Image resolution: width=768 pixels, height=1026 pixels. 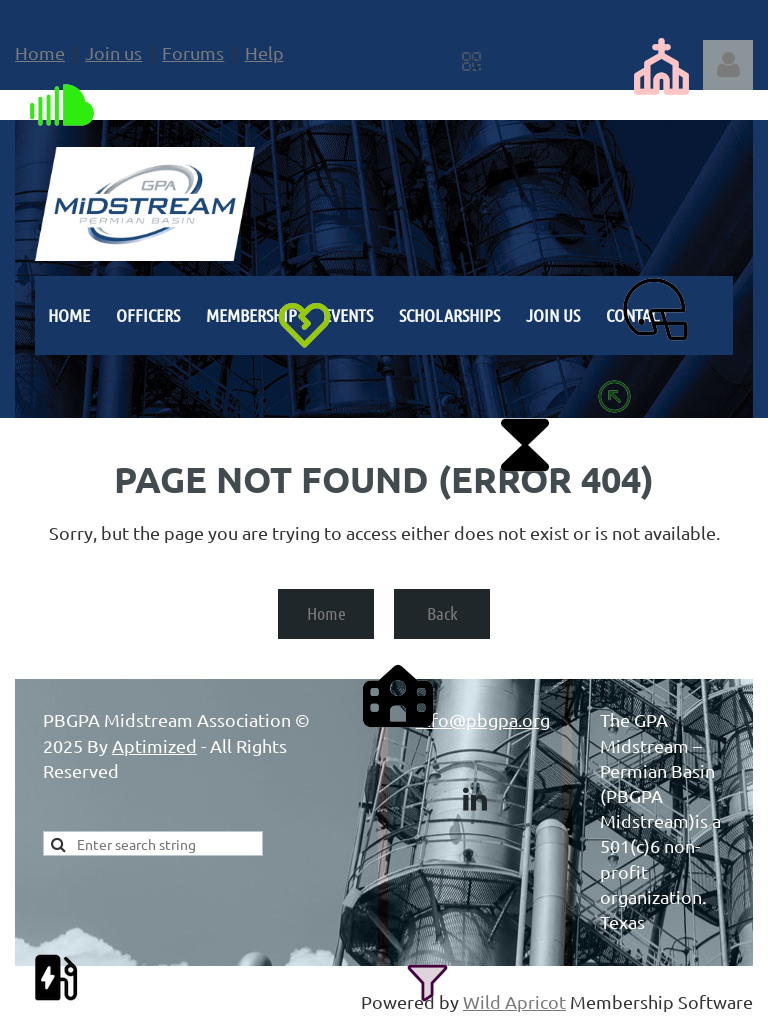 What do you see at coordinates (614, 396) in the screenshot?
I see `navigate back to previous screen` at bounding box center [614, 396].